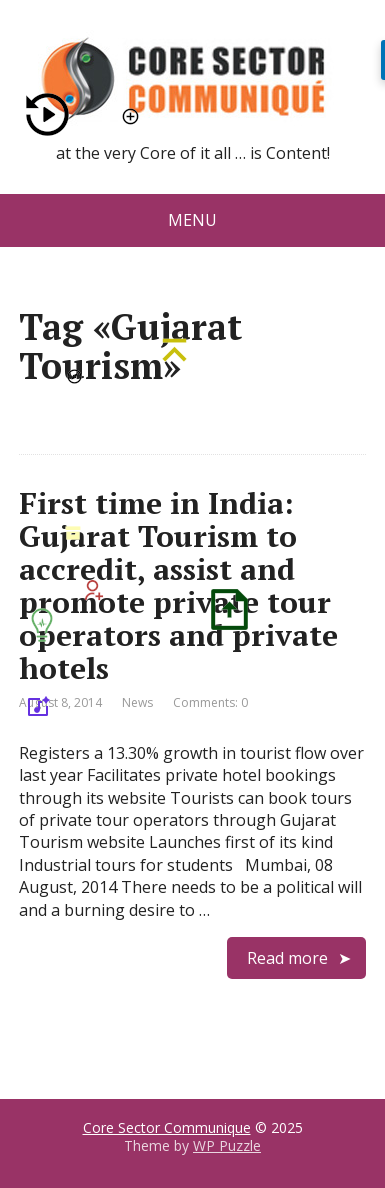 The width and height of the screenshot is (385, 1188). Describe the element at coordinates (229, 609) in the screenshot. I see `upload a file or document` at that location.